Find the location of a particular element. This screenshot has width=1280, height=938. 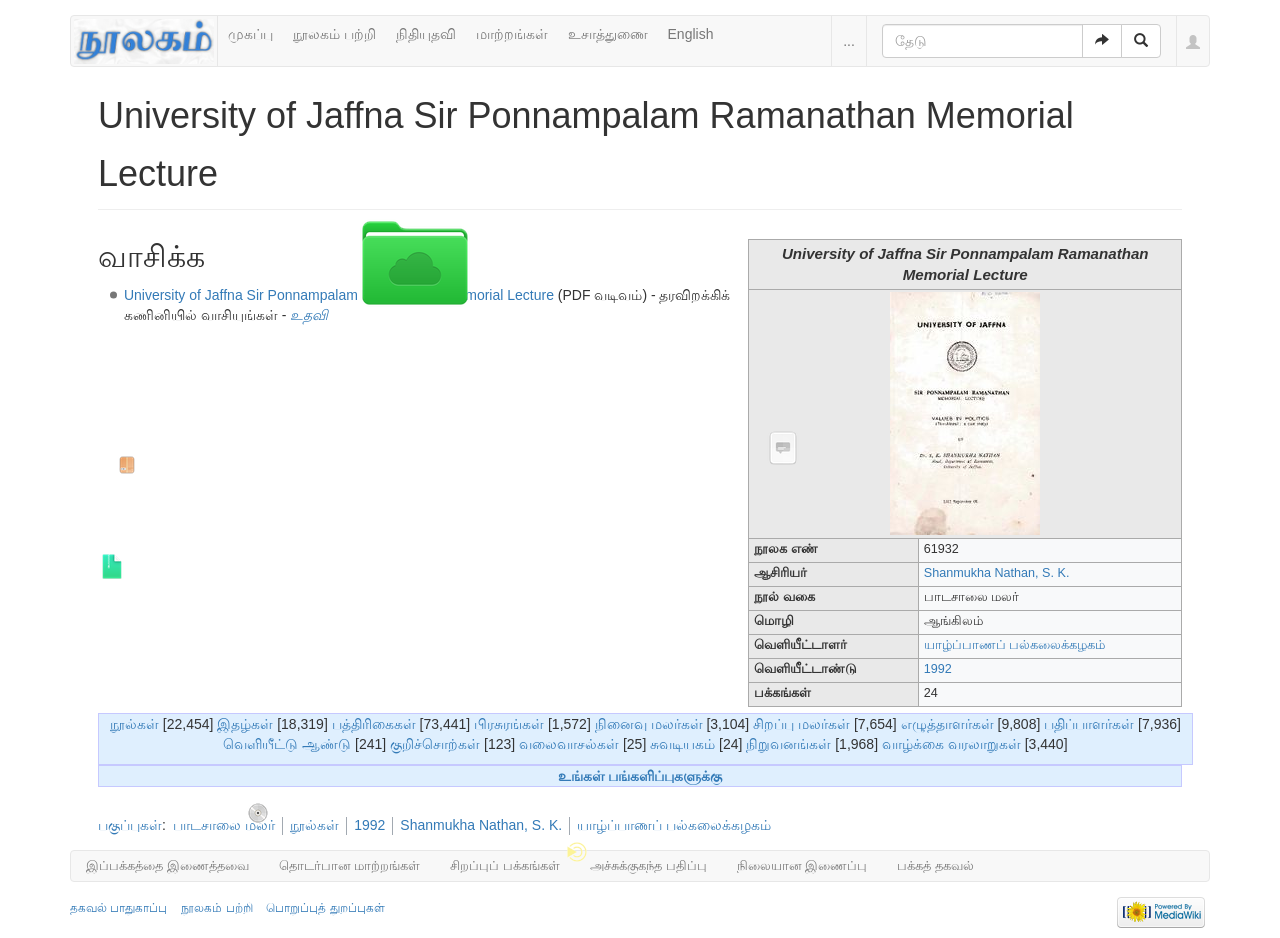

a compressed or archived file is located at coordinates (127, 465).